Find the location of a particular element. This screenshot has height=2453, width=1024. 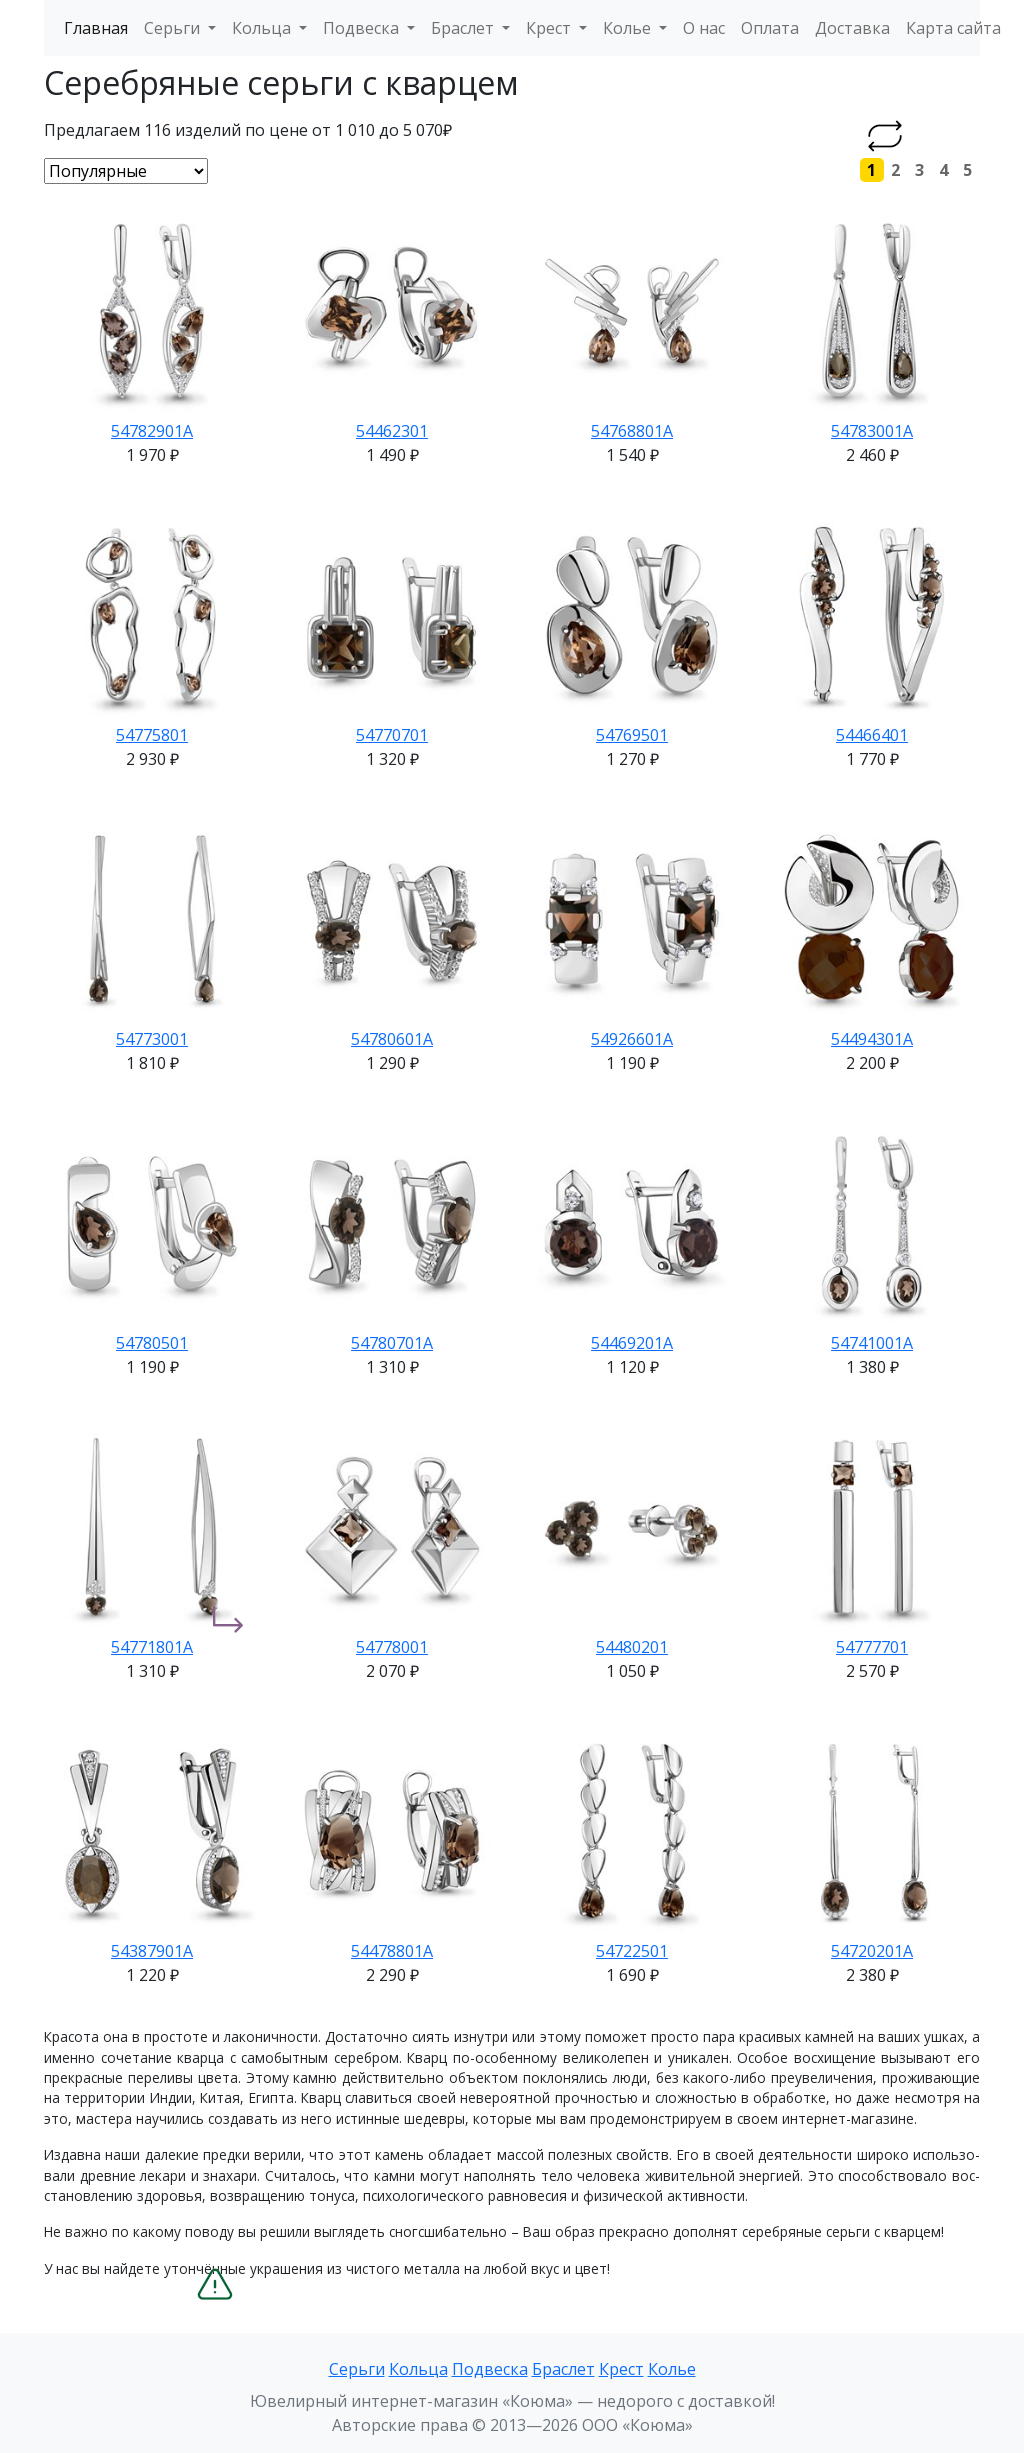

enable repeat mode for media playback is located at coordinates (885, 136).